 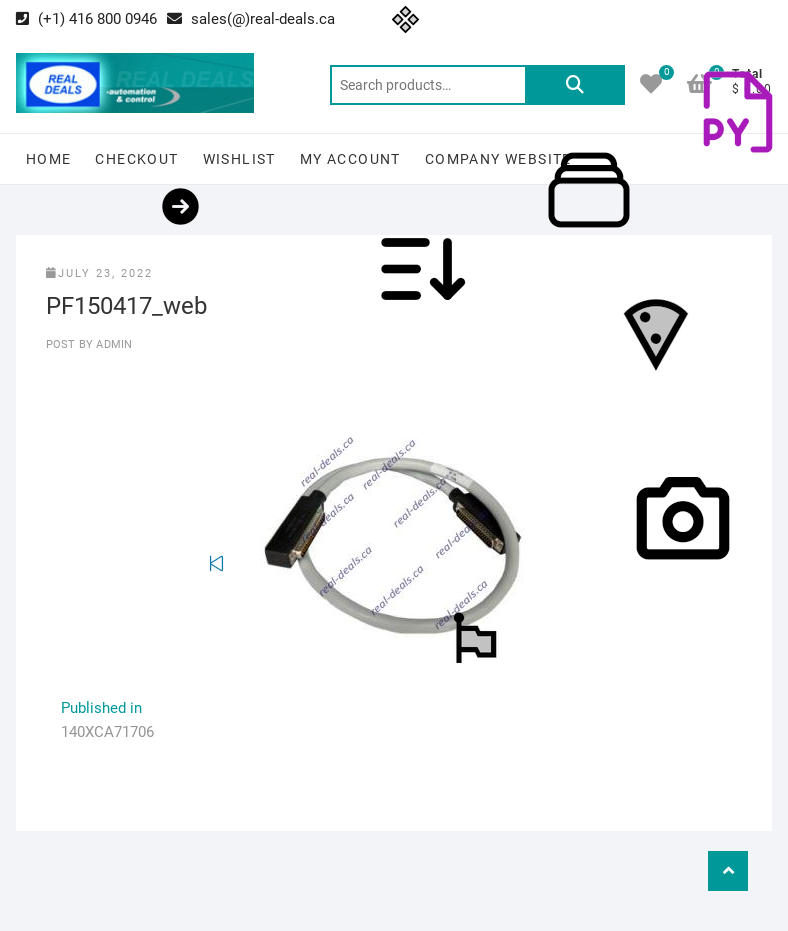 What do you see at coordinates (216, 563) in the screenshot?
I see `skip to previous track` at bounding box center [216, 563].